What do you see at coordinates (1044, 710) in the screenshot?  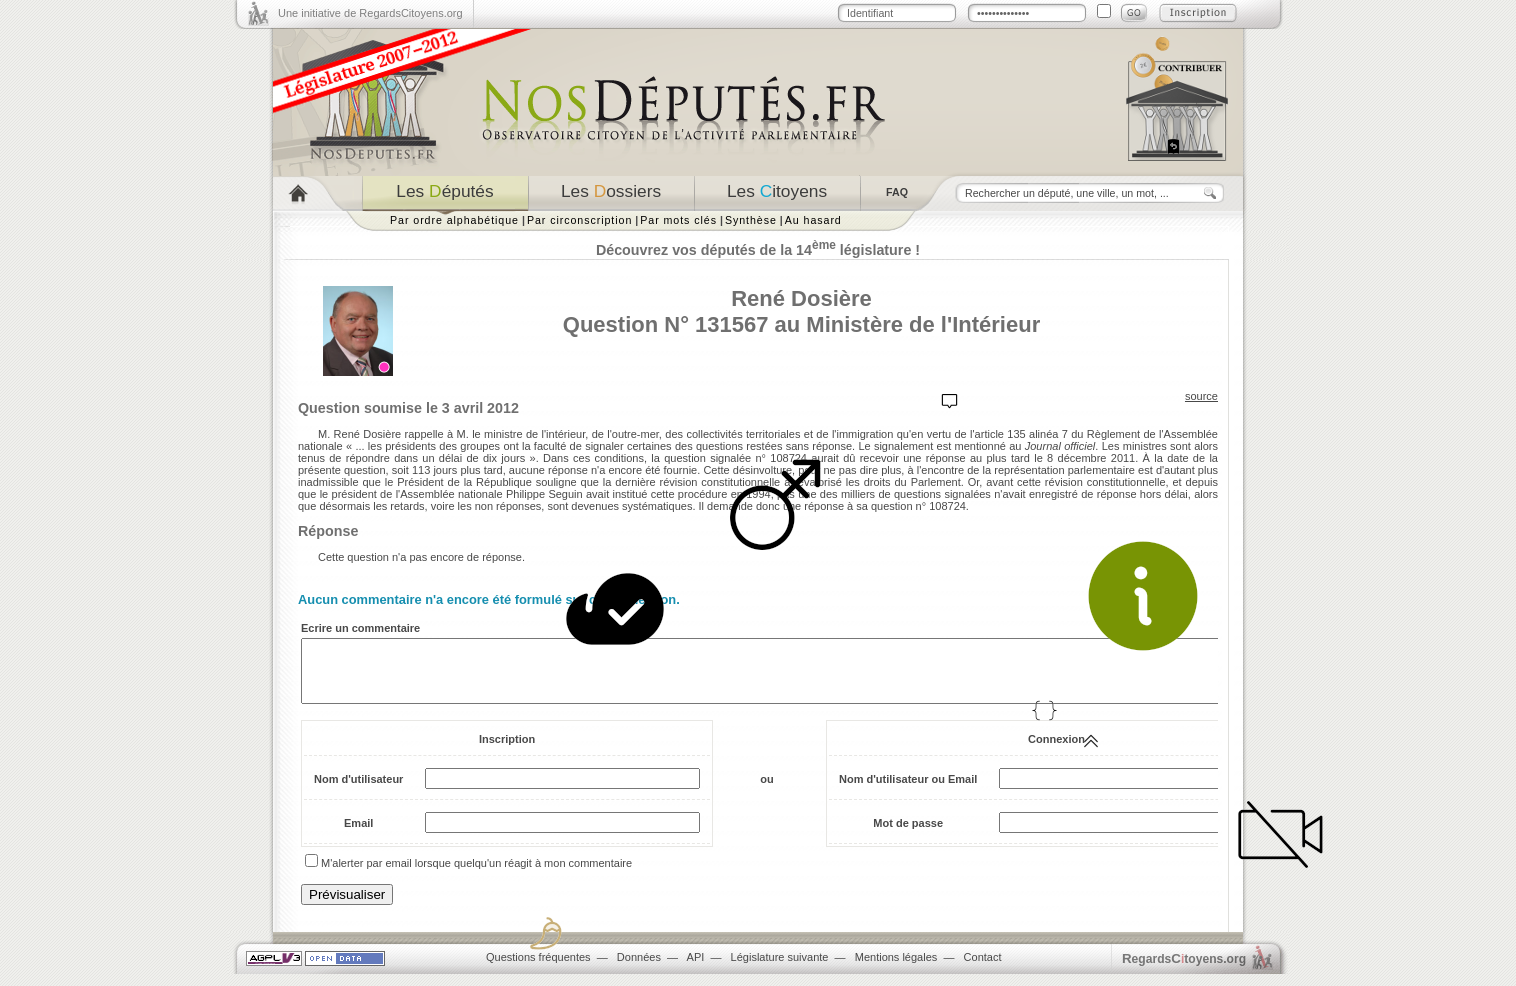 I see `access code or developer settings` at bounding box center [1044, 710].